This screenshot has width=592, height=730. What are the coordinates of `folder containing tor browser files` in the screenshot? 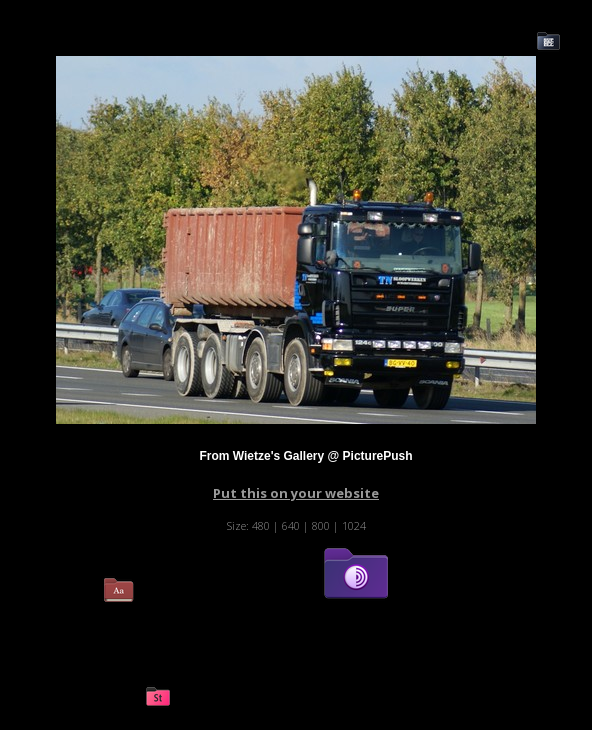 It's located at (356, 575).